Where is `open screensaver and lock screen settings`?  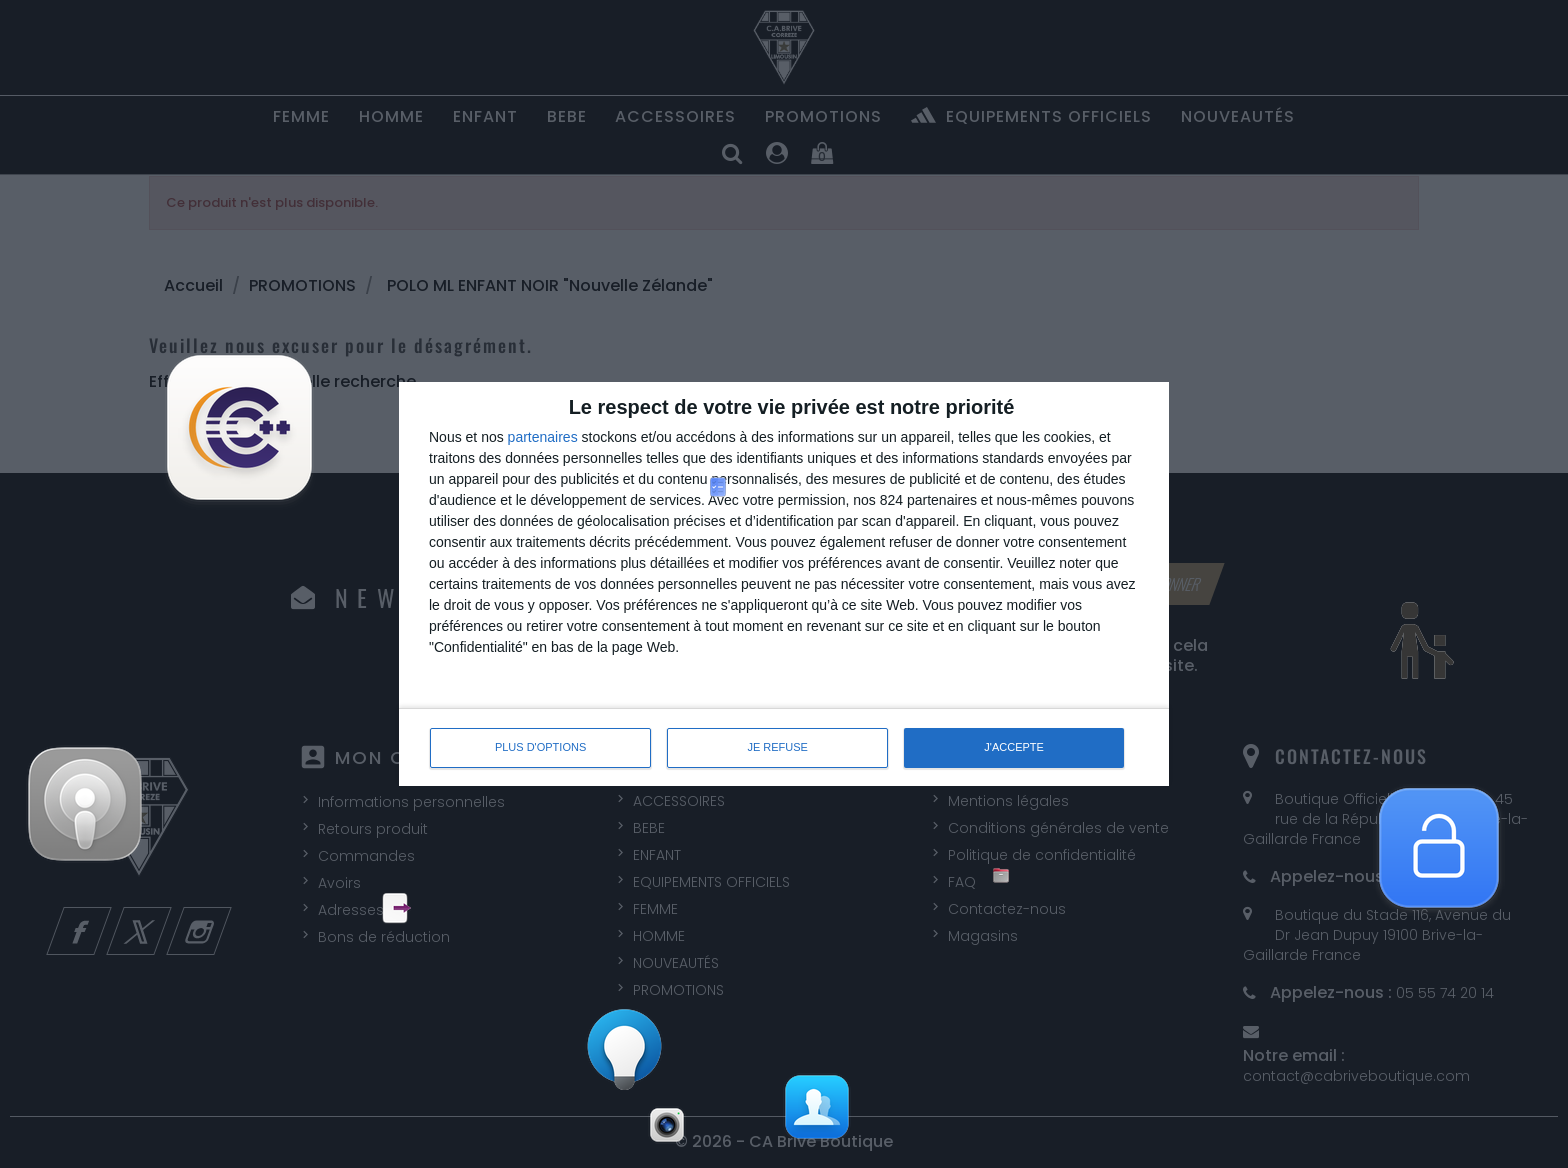
open screensaver and lock screen settings is located at coordinates (1439, 850).